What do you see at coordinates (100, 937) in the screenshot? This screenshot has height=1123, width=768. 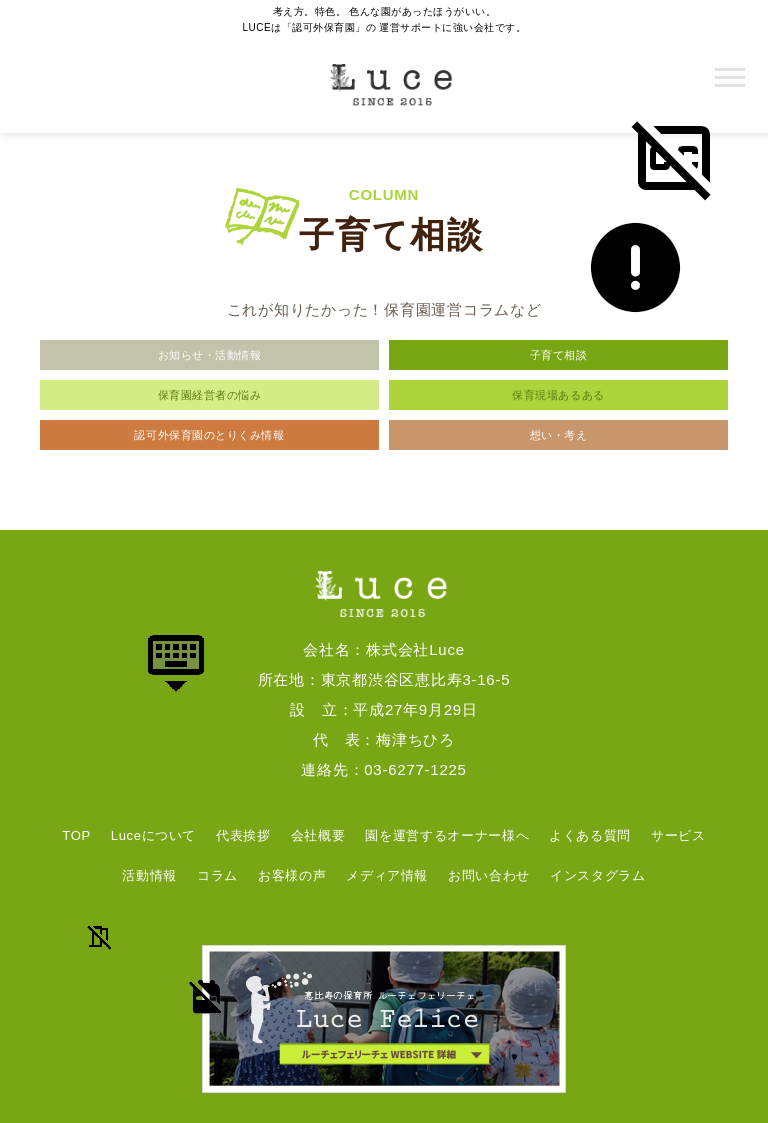 I see `meeting room unavailable` at bounding box center [100, 937].